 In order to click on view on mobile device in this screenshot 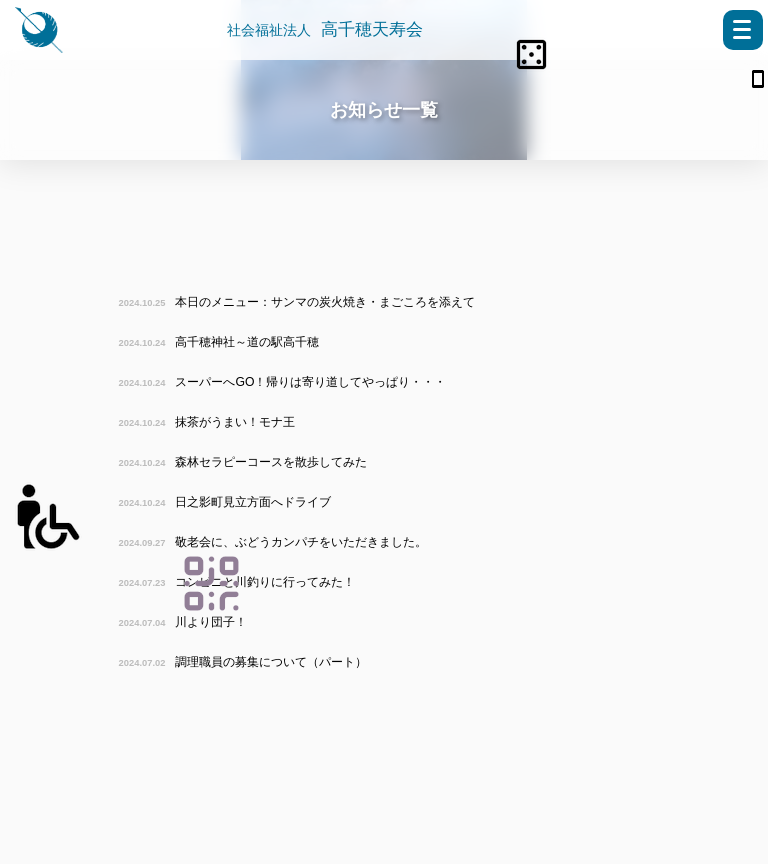, I will do `click(758, 79)`.